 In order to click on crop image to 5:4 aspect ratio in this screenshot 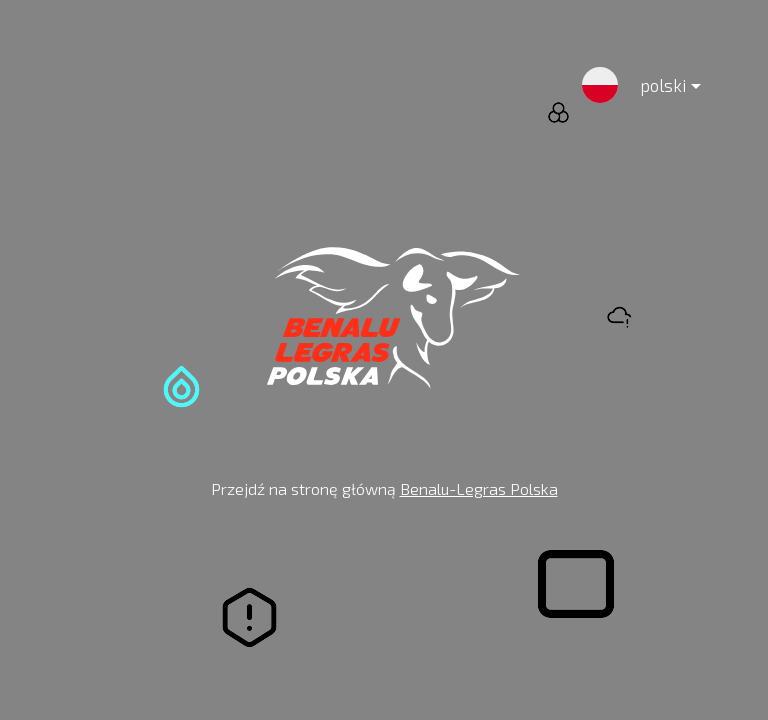, I will do `click(576, 584)`.